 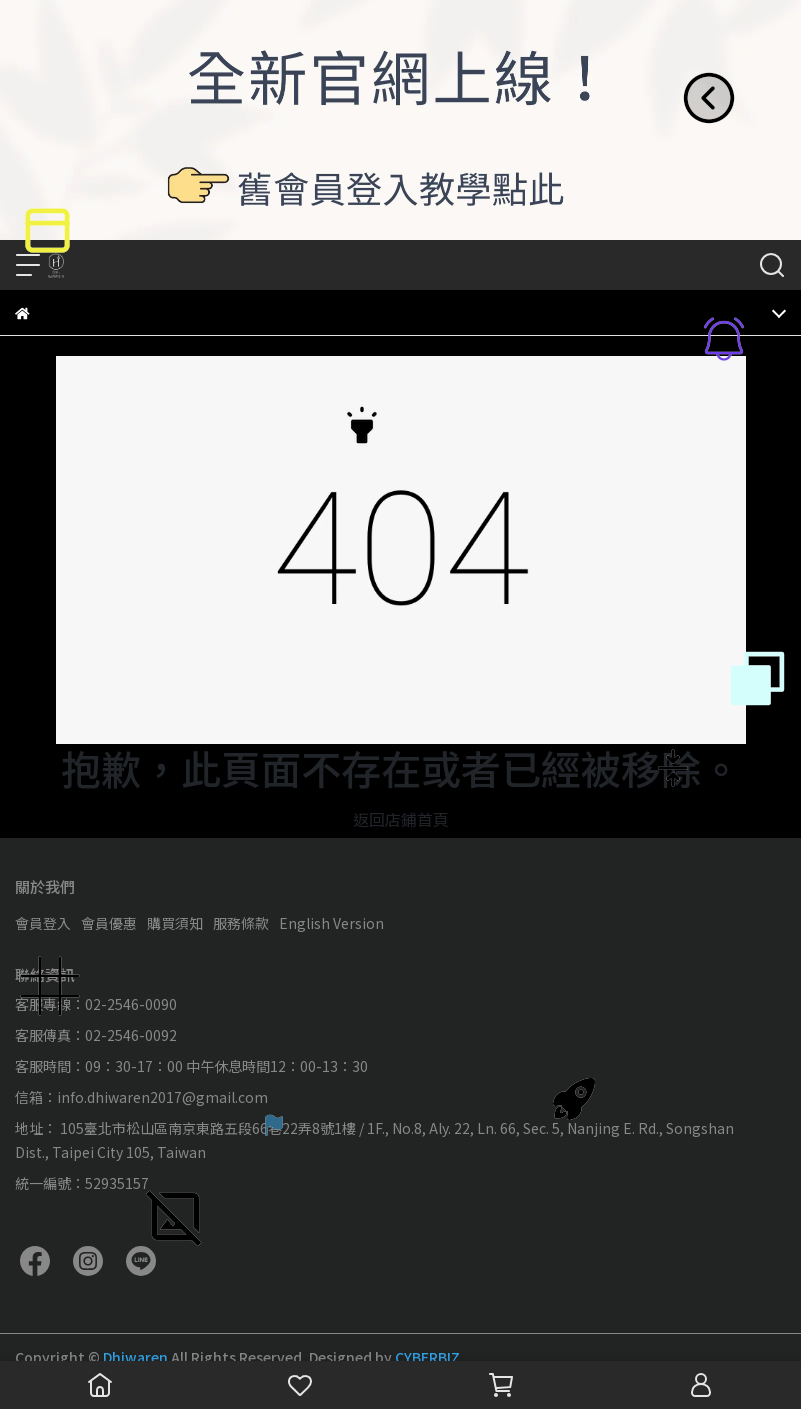 I want to click on image failed to load, so click(x=175, y=1216).